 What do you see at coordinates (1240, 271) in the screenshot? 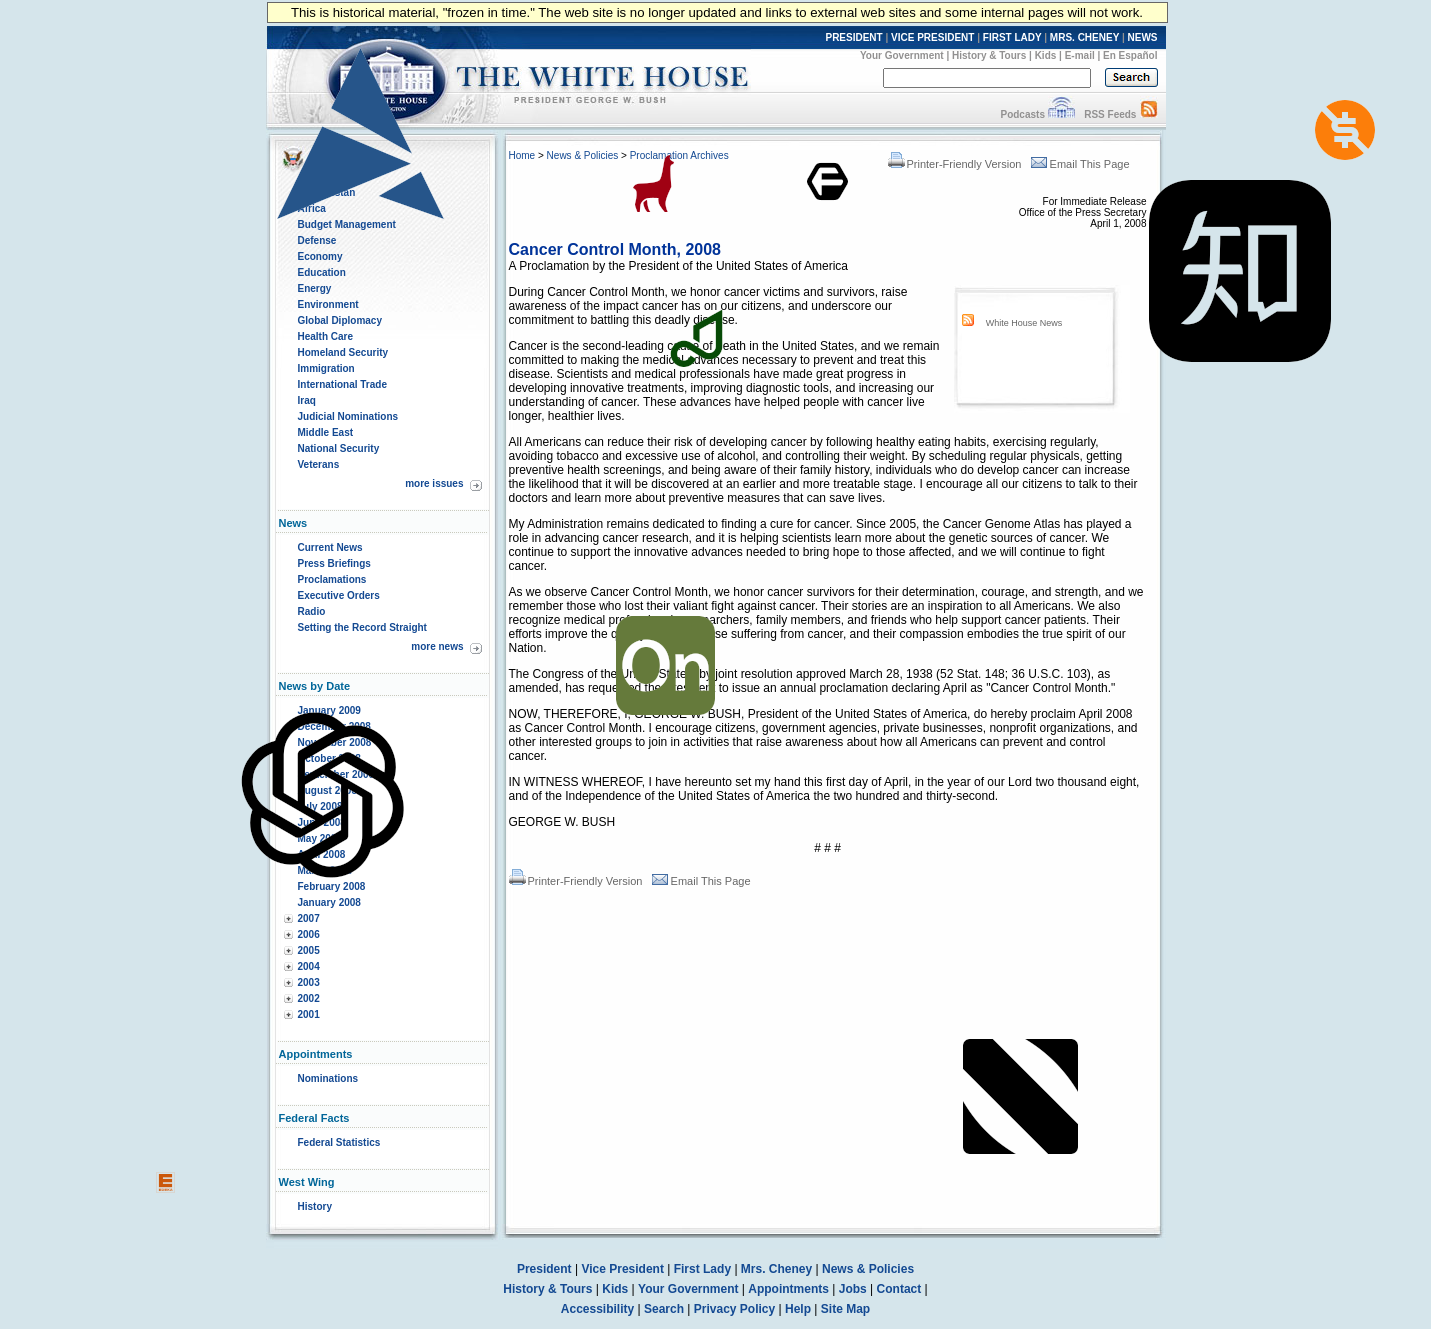
I see `open zhihu app` at bounding box center [1240, 271].